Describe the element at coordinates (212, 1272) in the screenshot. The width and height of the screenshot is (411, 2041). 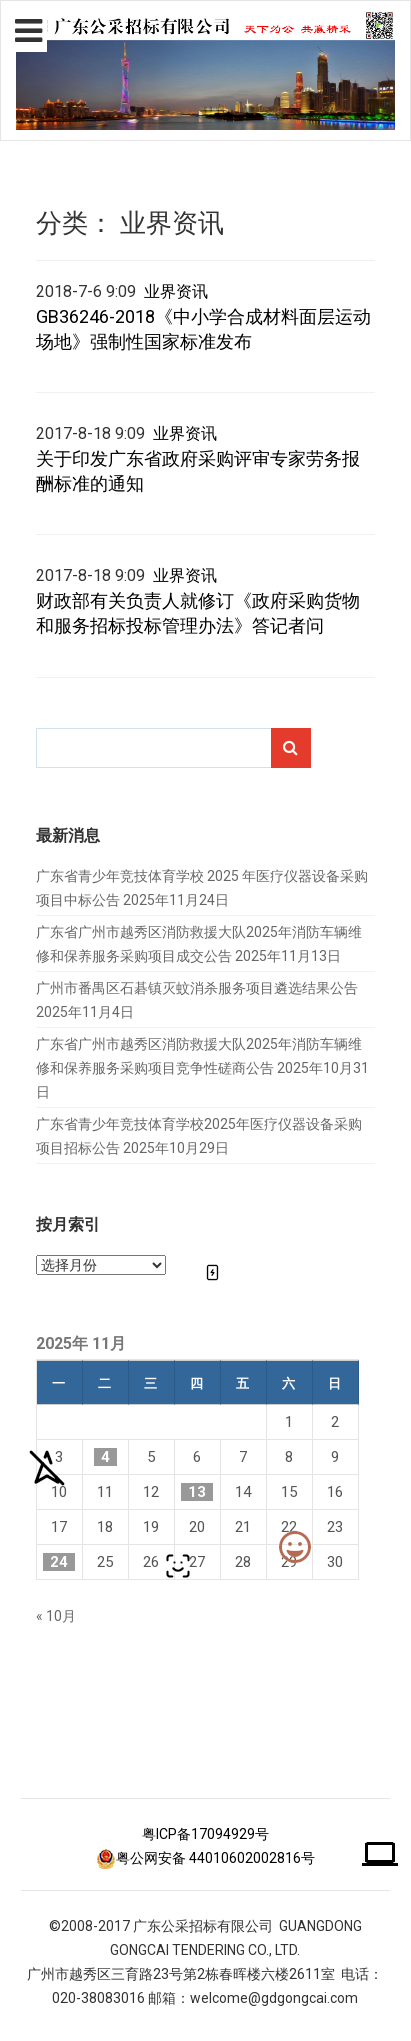
I see `indicates device is currently charging` at that location.